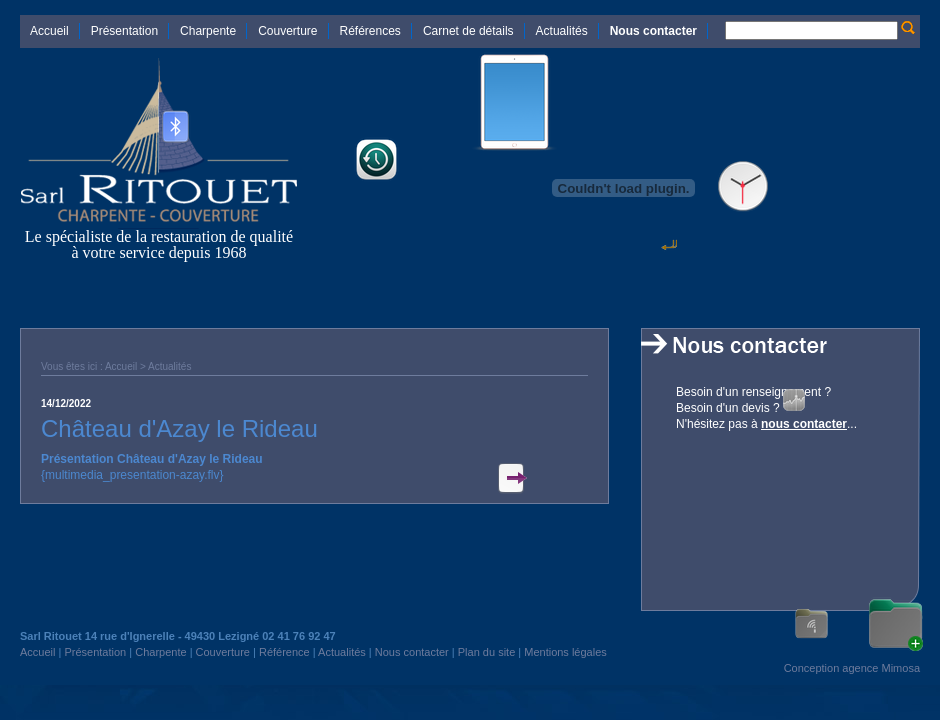 The image size is (940, 720). What do you see at coordinates (794, 400) in the screenshot?
I see `open the stocks app` at bounding box center [794, 400].